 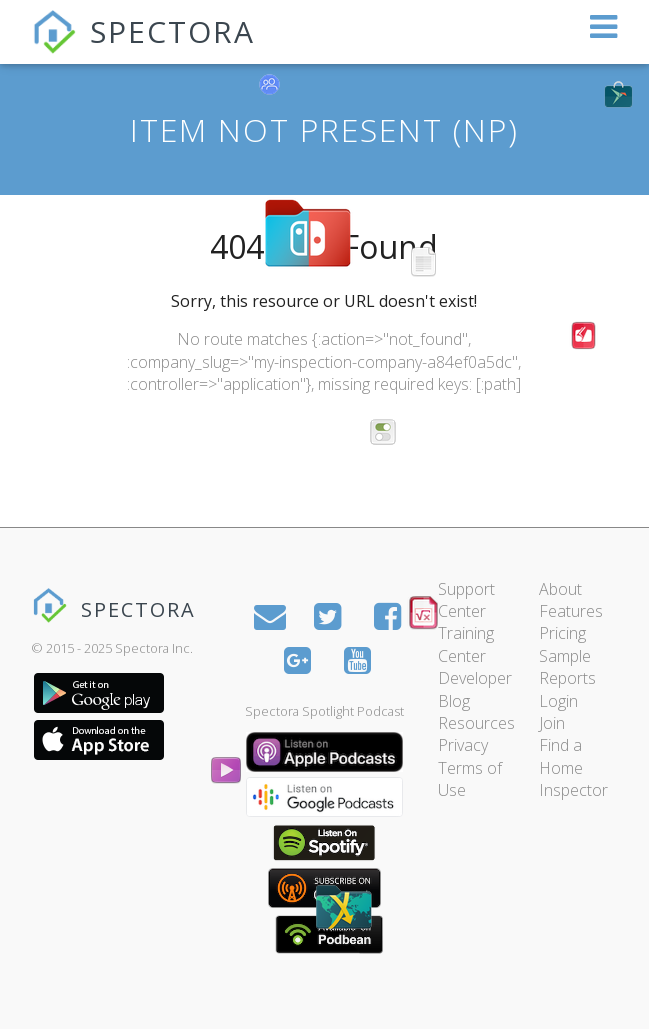 What do you see at coordinates (343, 908) in the screenshot?
I see `folder containing JDownloader downloads` at bounding box center [343, 908].